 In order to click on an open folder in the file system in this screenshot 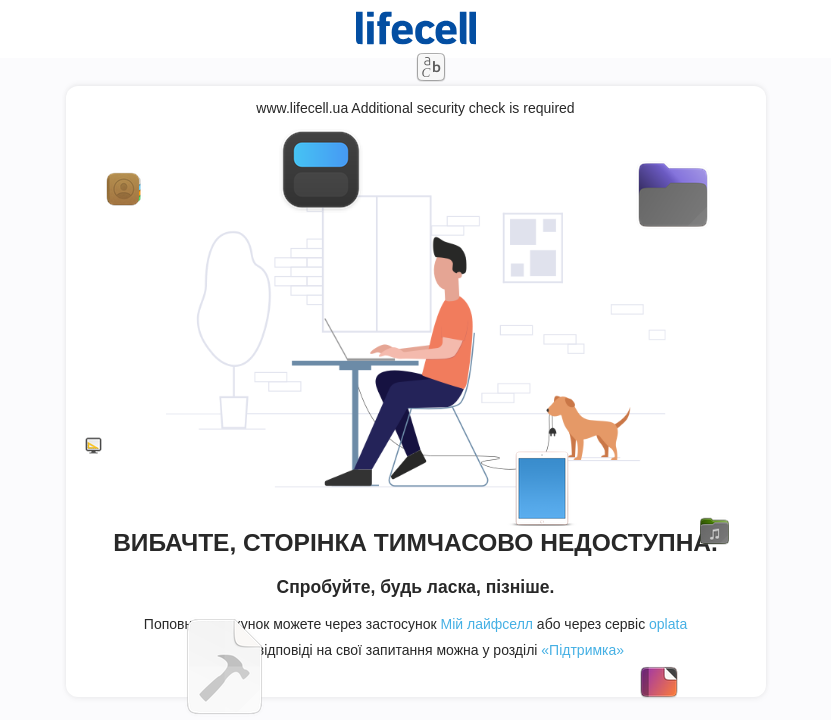, I will do `click(673, 195)`.